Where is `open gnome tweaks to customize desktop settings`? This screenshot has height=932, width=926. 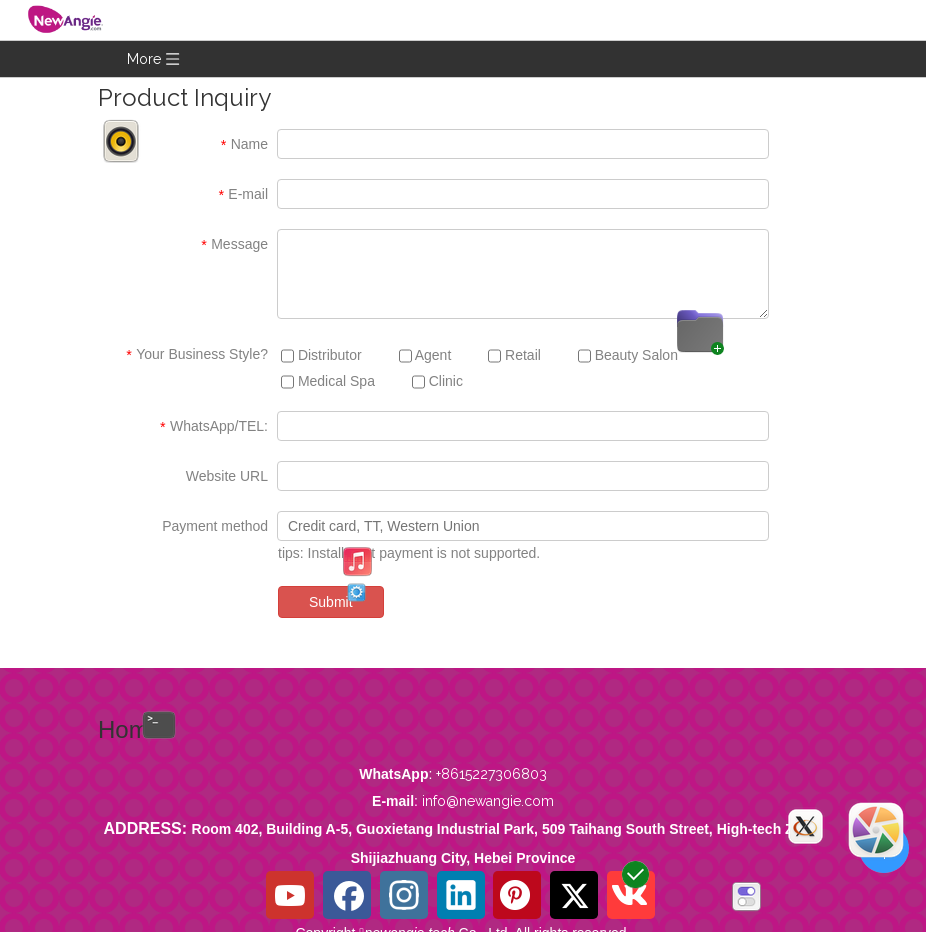
open gnome tweaks to customize desktop settings is located at coordinates (746, 896).